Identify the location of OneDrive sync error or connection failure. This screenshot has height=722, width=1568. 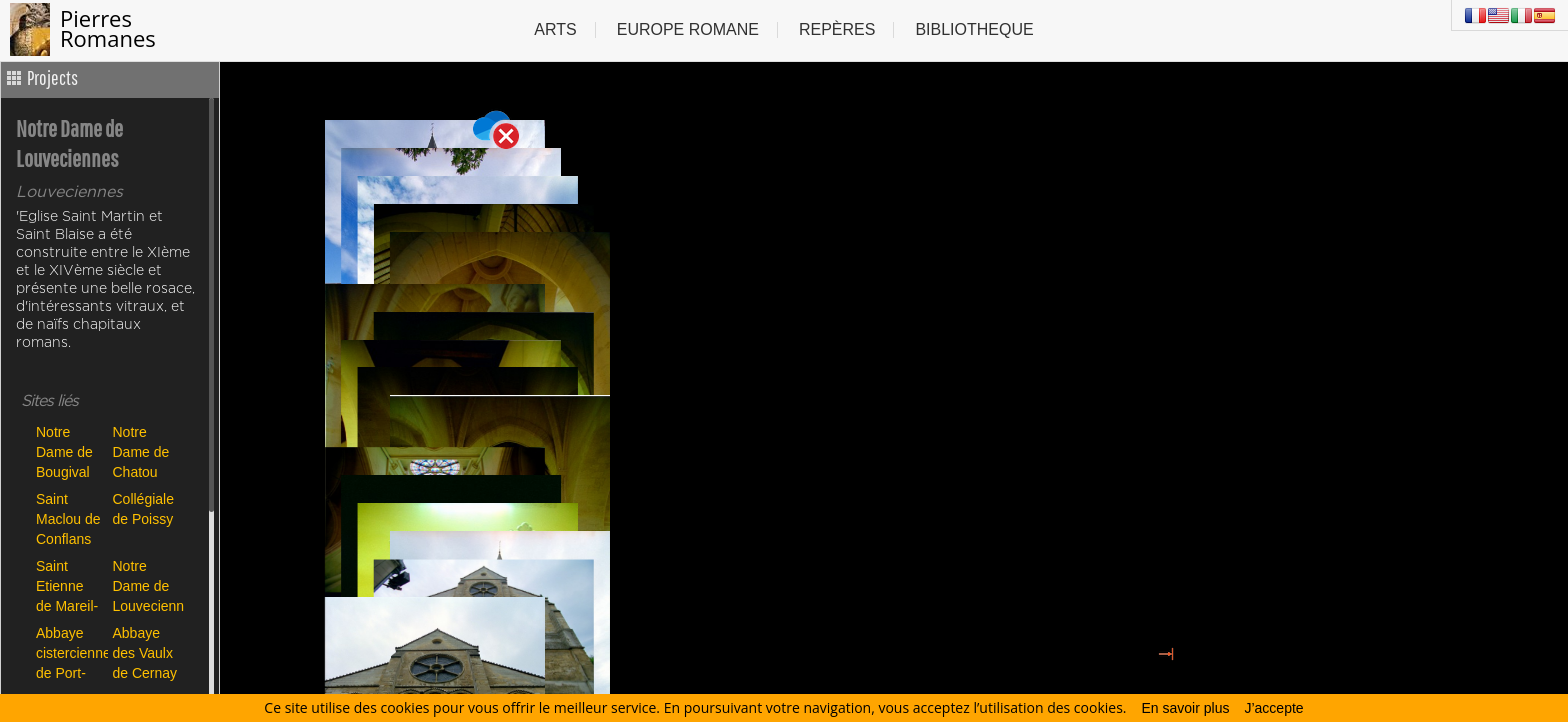
(496, 126).